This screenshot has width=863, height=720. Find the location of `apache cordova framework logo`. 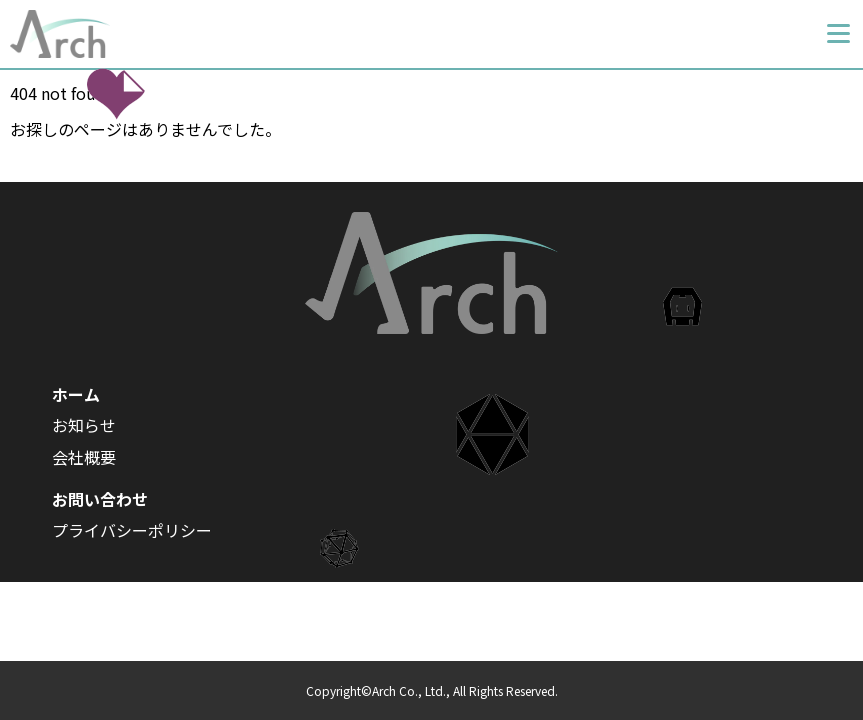

apache cordova framework logo is located at coordinates (682, 306).